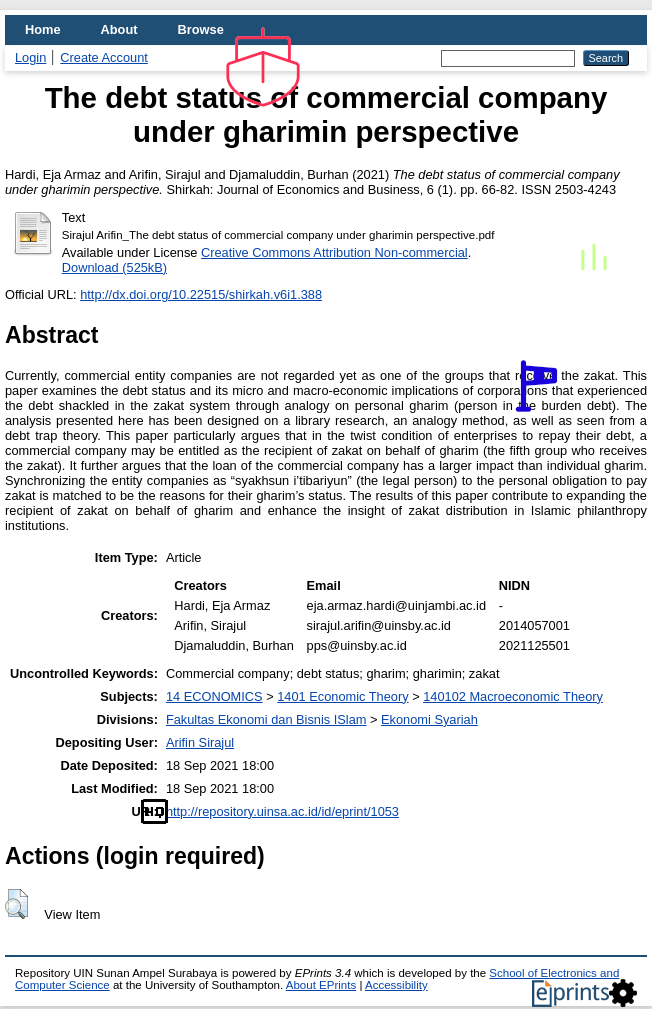  Describe the element at coordinates (539, 386) in the screenshot. I see `view current wind conditions` at that location.